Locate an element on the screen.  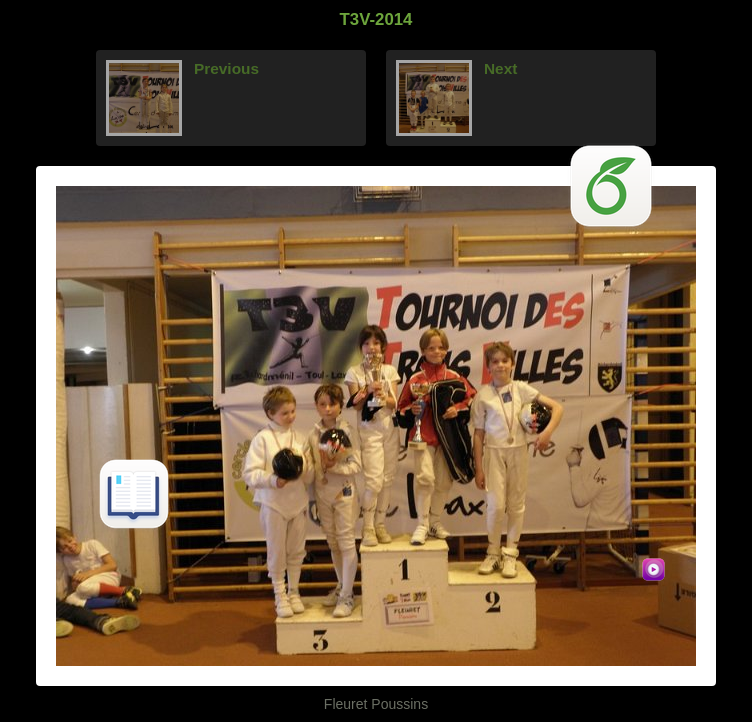
open notes-up markdown note-taking app is located at coordinates (134, 494).